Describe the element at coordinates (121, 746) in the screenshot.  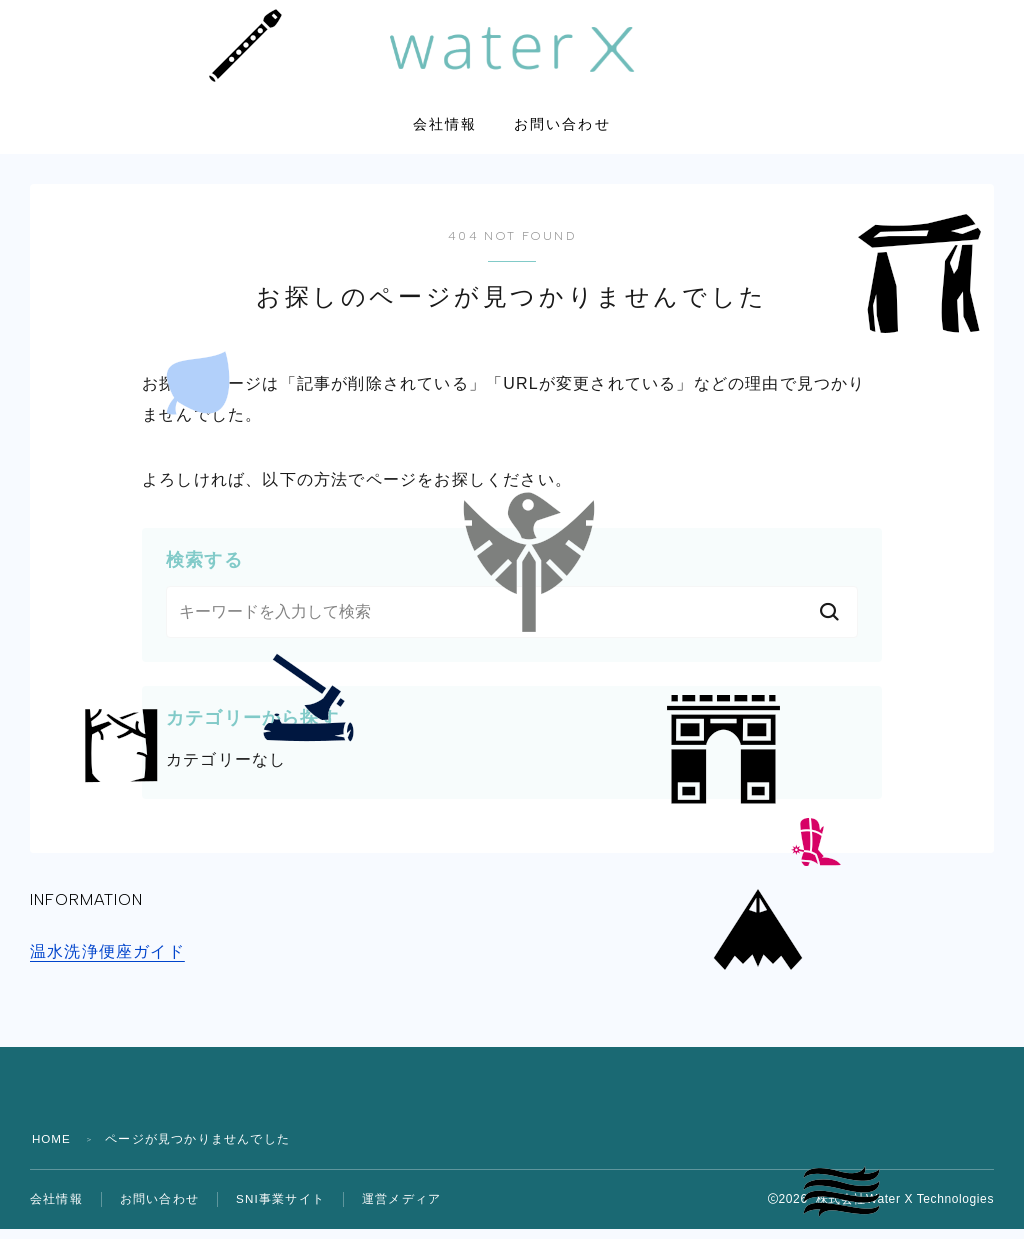
I see `enter a forest zone or nature area` at that location.